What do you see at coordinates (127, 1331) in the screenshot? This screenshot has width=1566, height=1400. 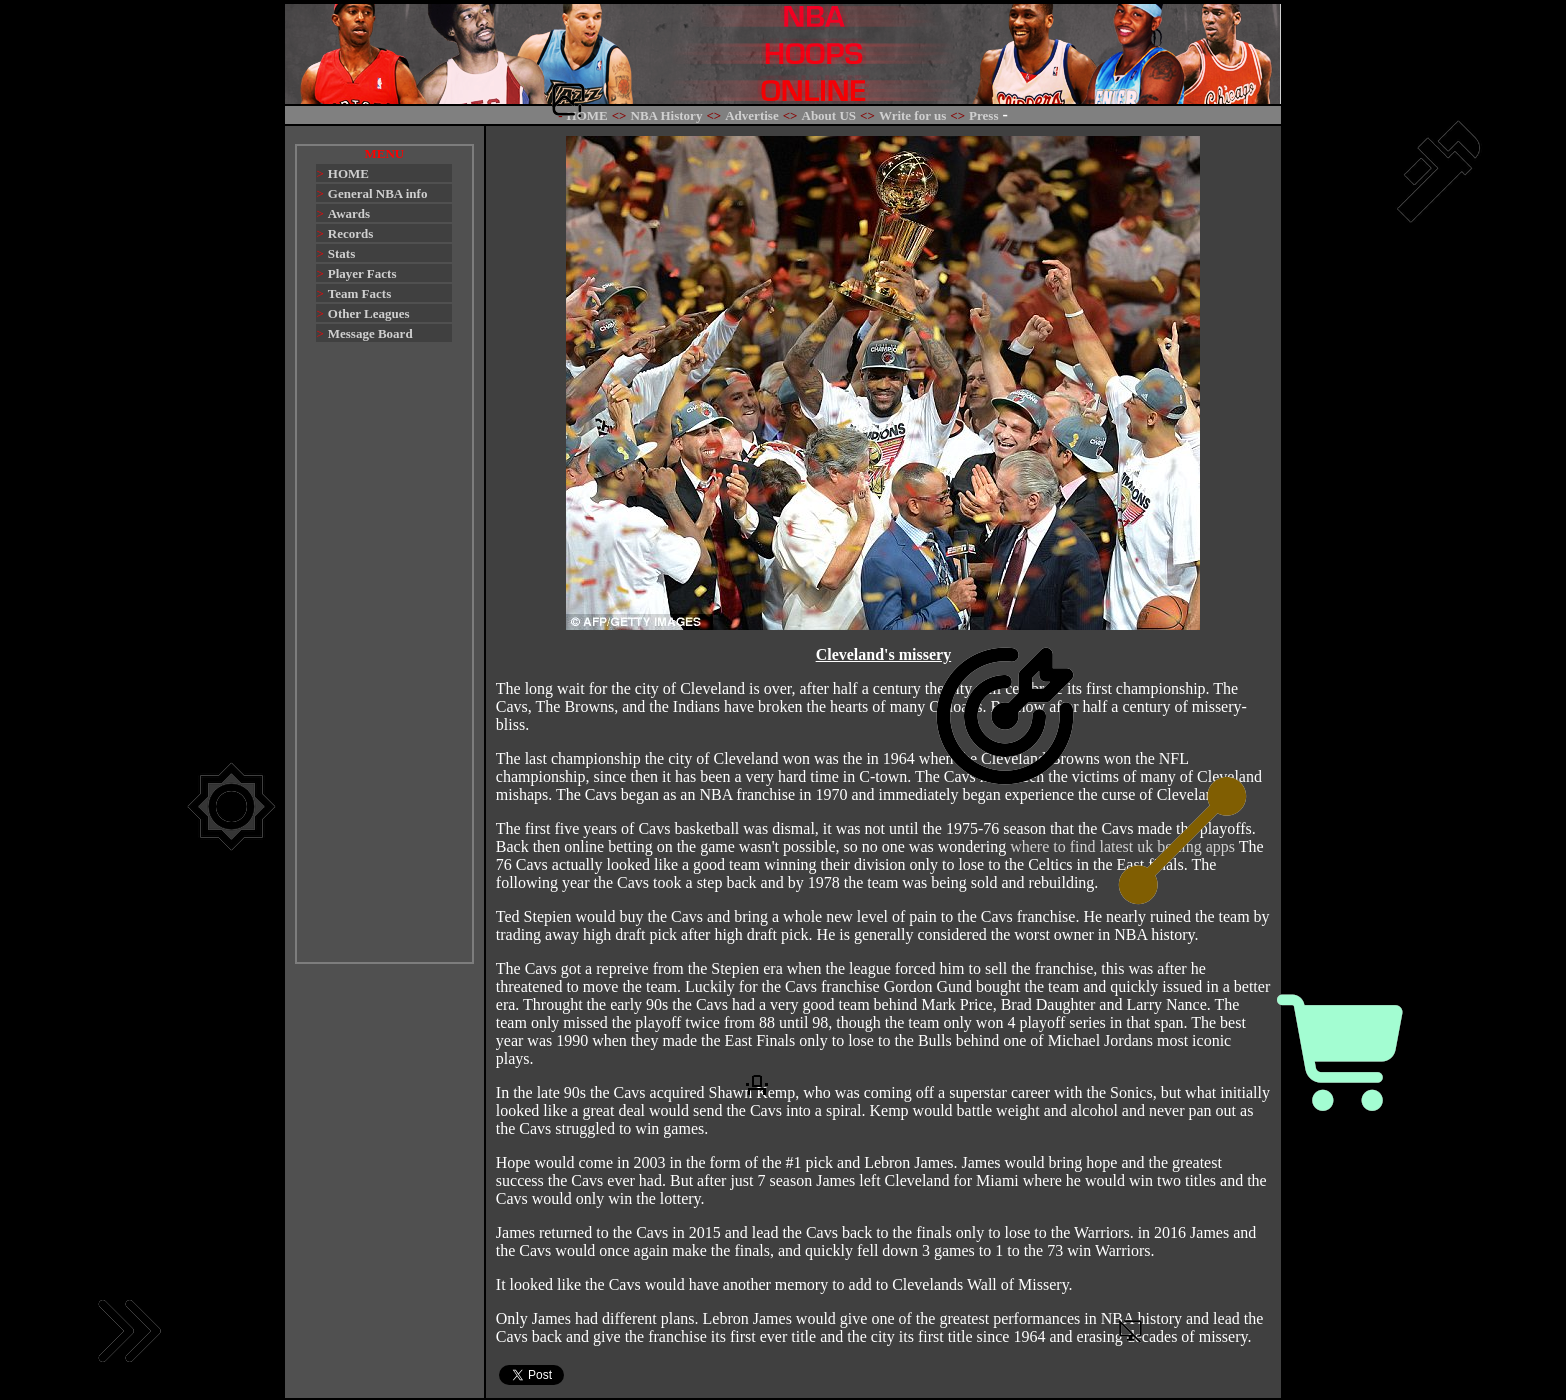 I see `skip forward or advance to next item` at bounding box center [127, 1331].